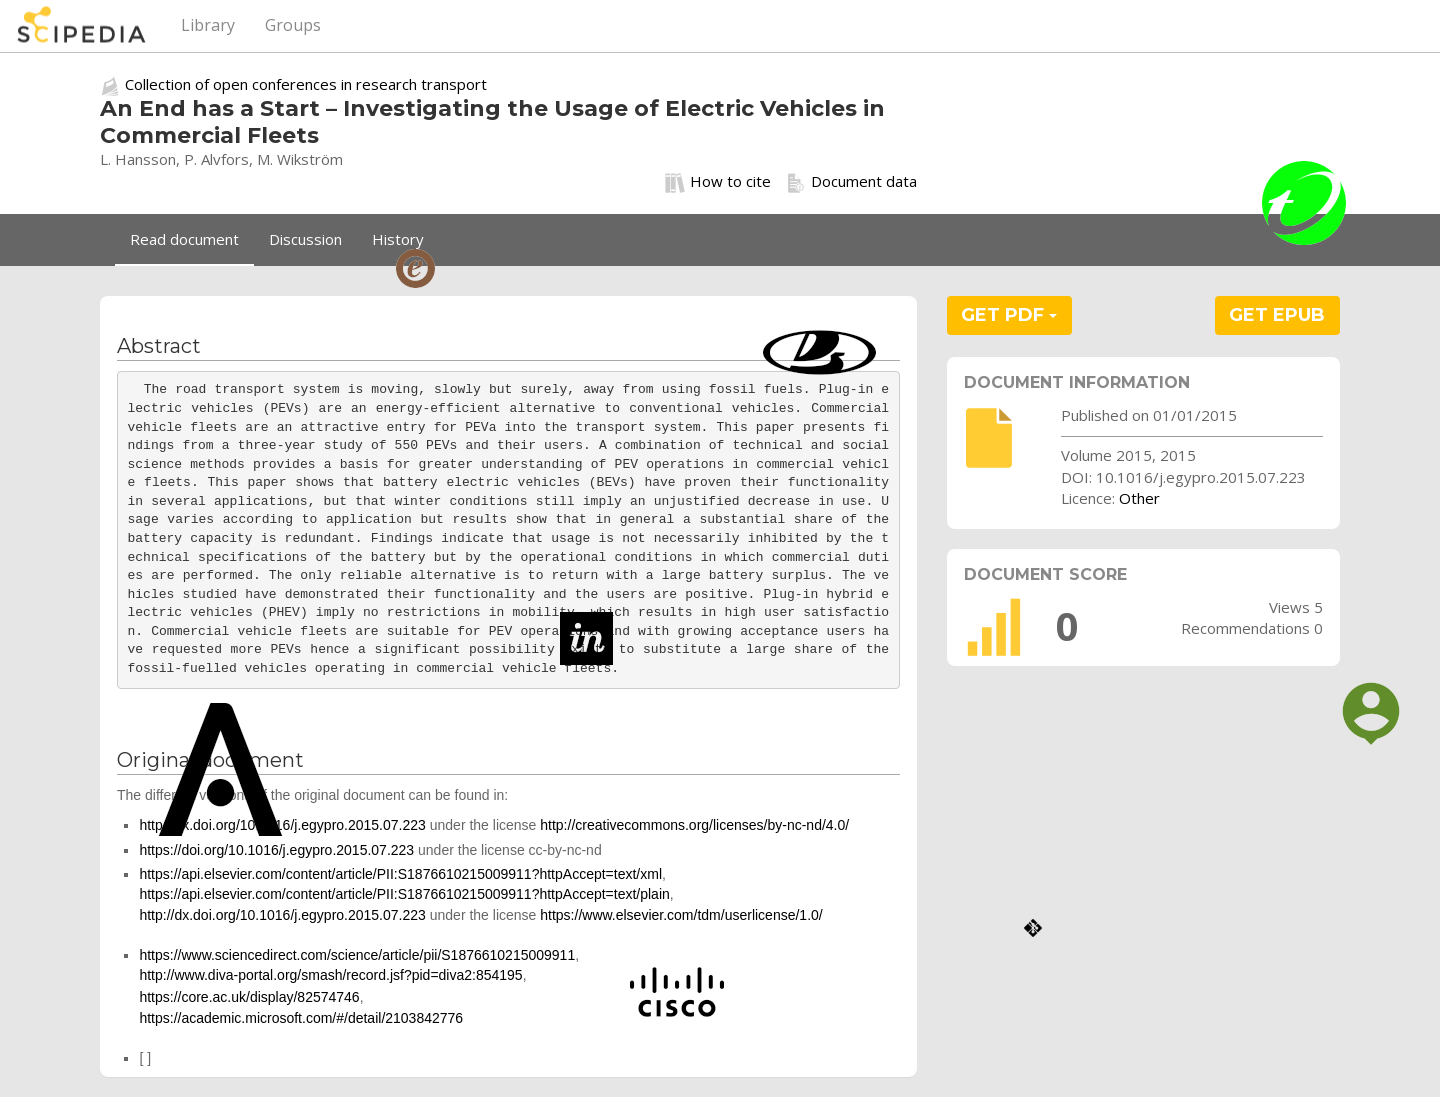  Describe the element at coordinates (677, 992) in the screenshot. I see `Cisco company logo` at that location.